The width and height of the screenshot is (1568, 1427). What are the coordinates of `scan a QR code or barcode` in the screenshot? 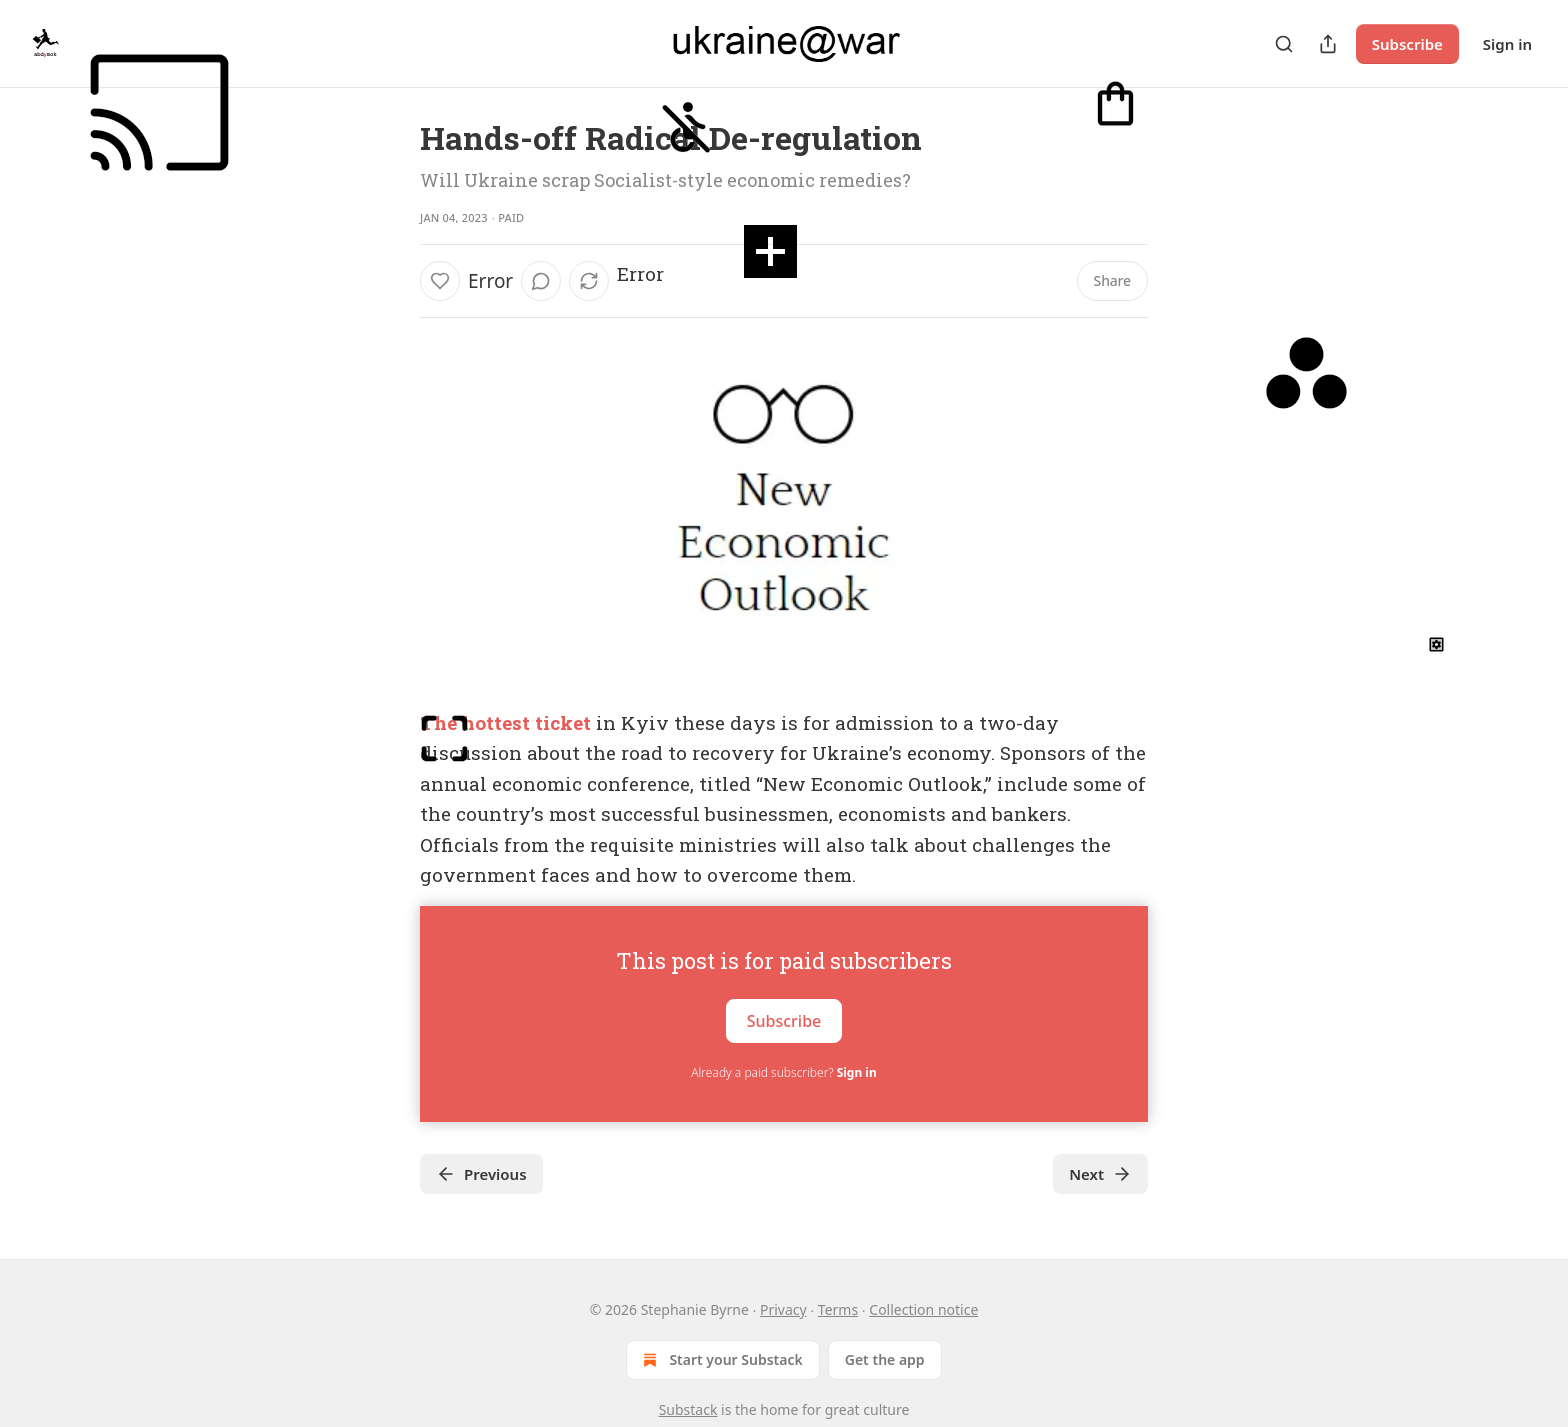 It's located at (444, 738).